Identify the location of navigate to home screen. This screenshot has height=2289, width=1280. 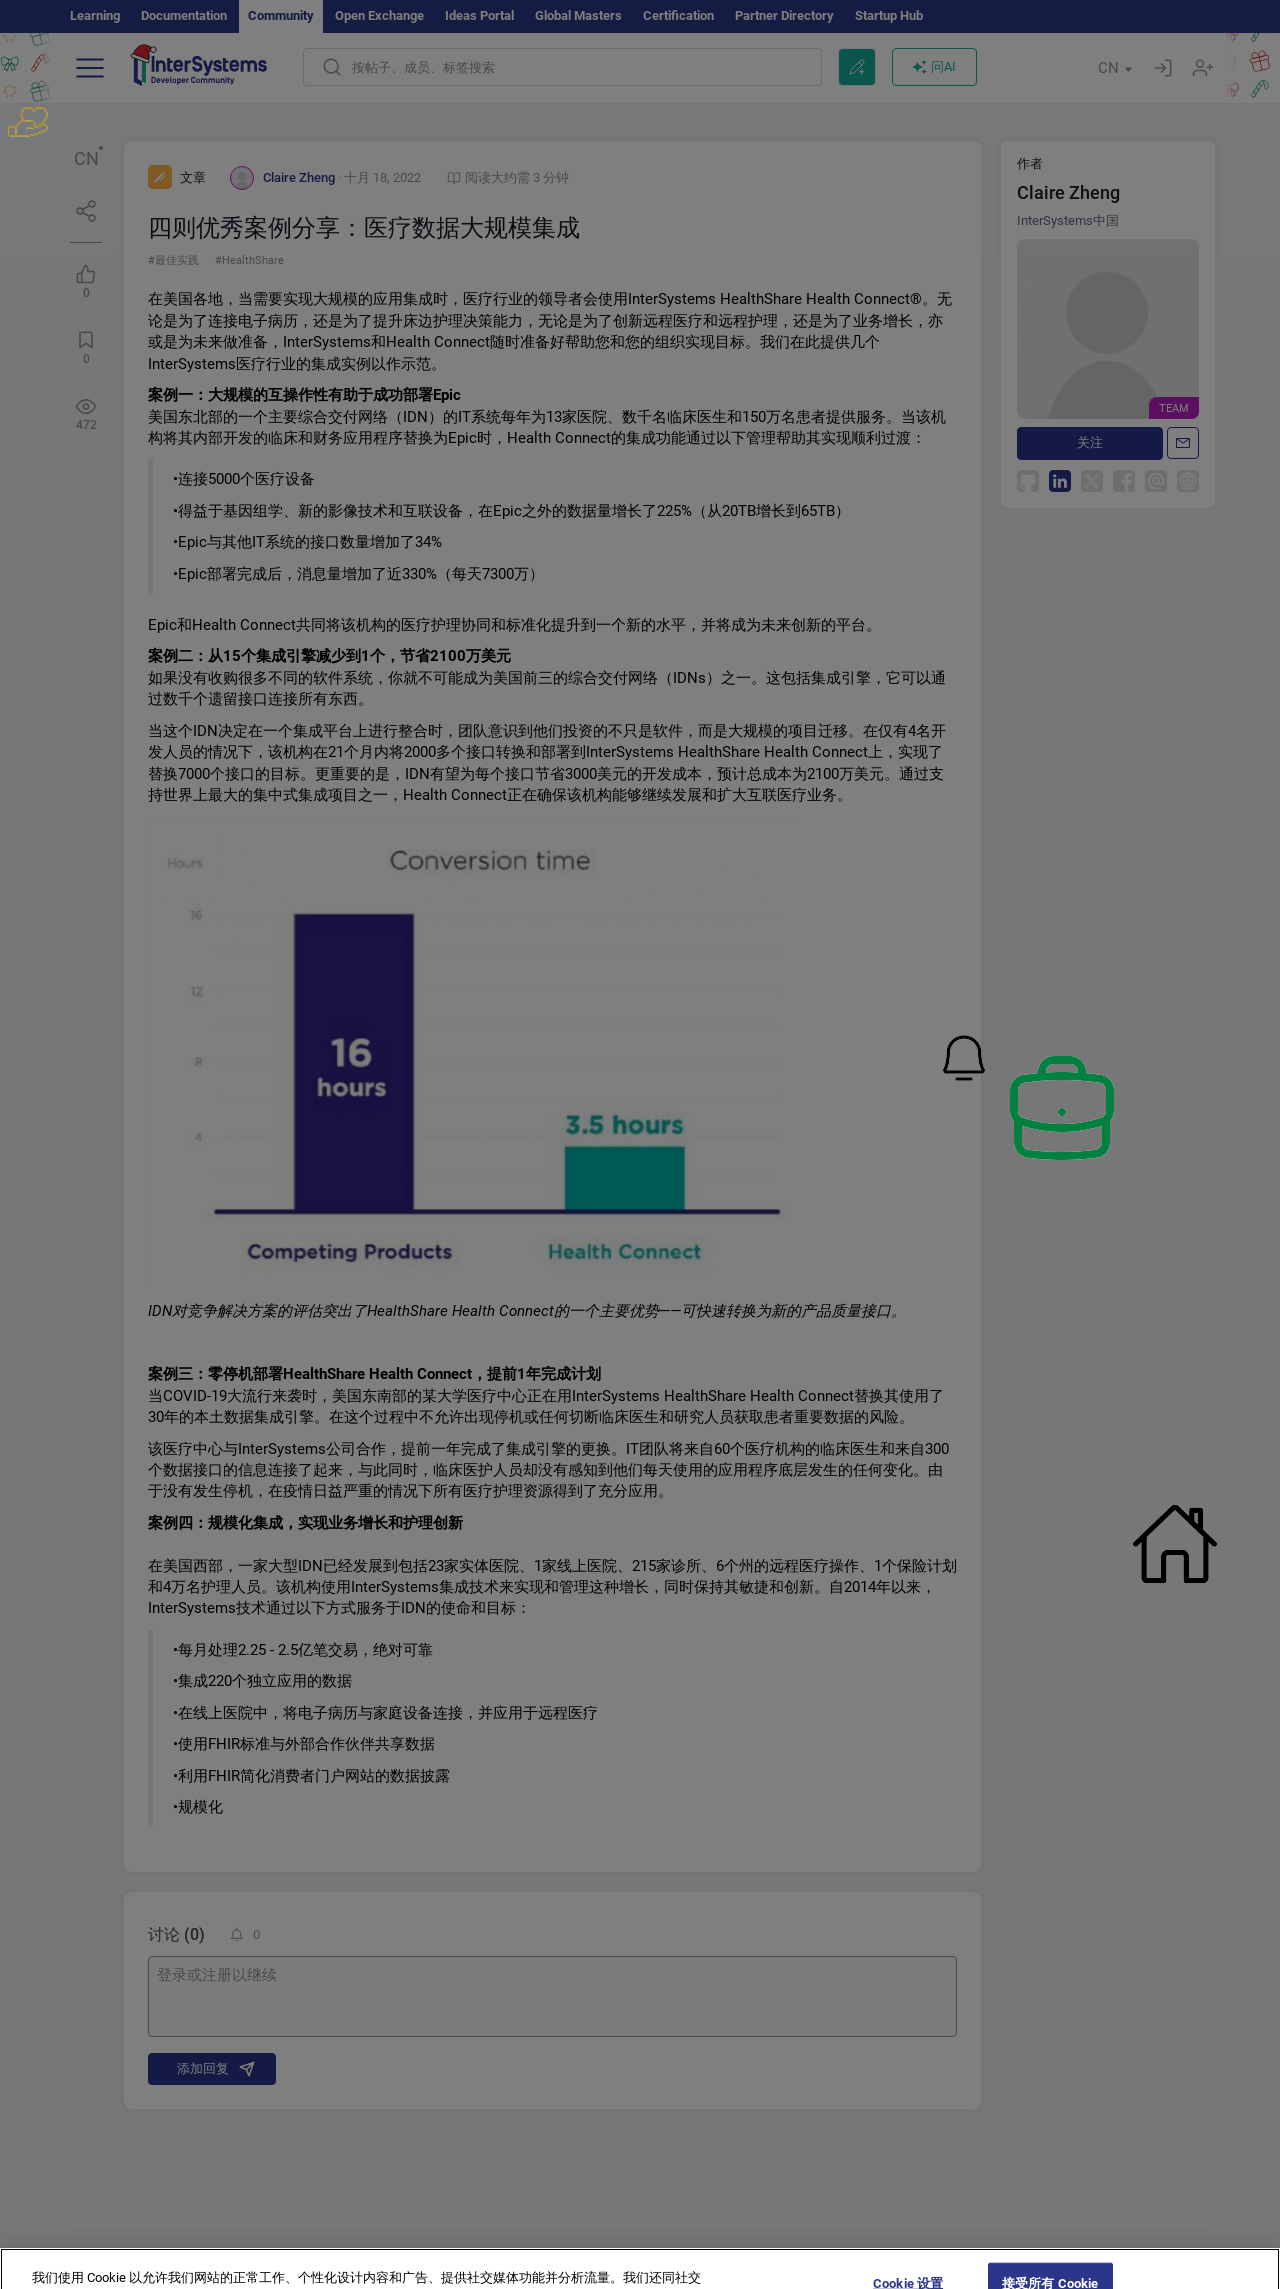
(1175, 1544).